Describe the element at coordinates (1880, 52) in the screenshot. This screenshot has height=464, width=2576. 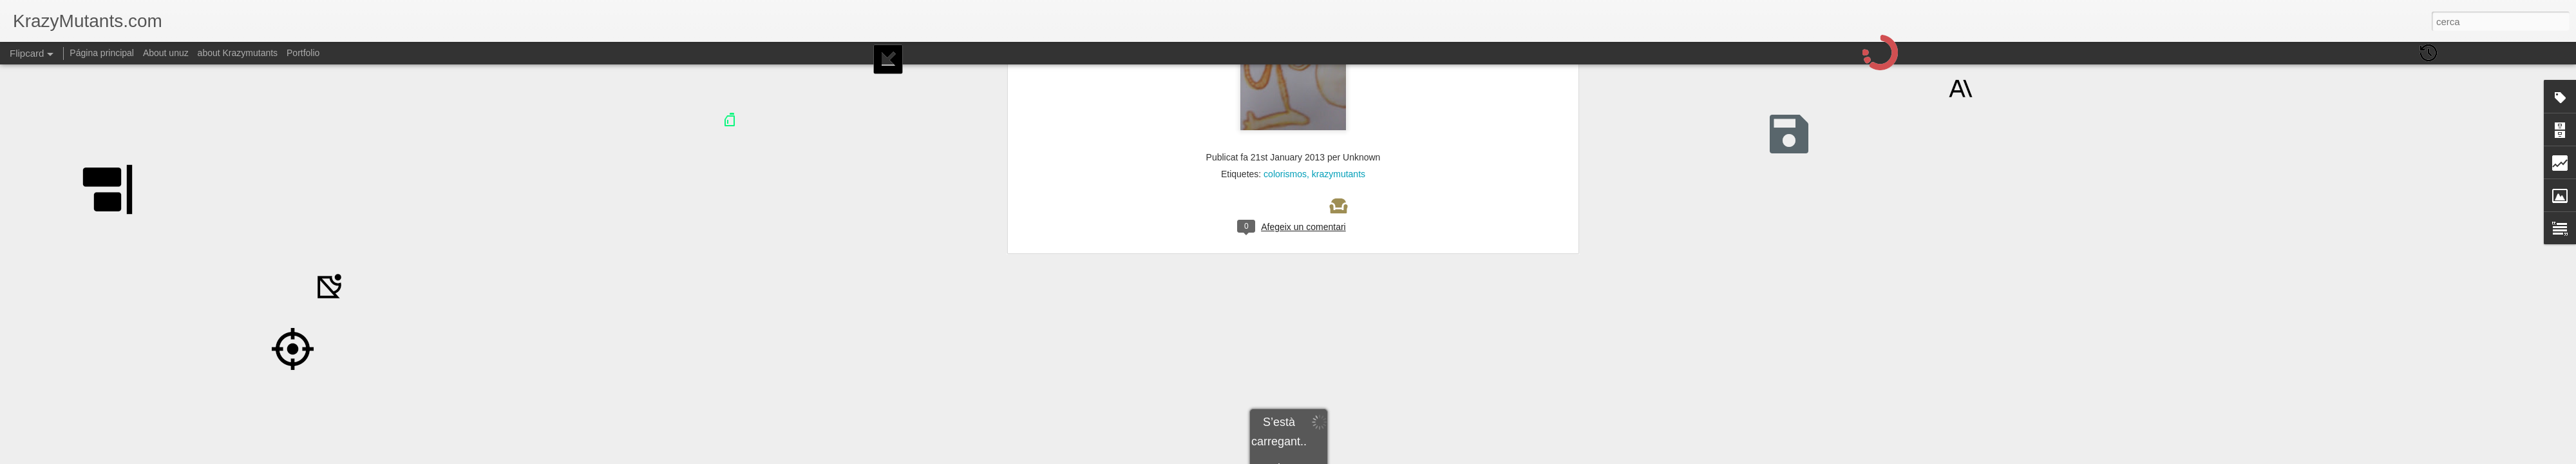
I see `open stagetimer app` at that location.